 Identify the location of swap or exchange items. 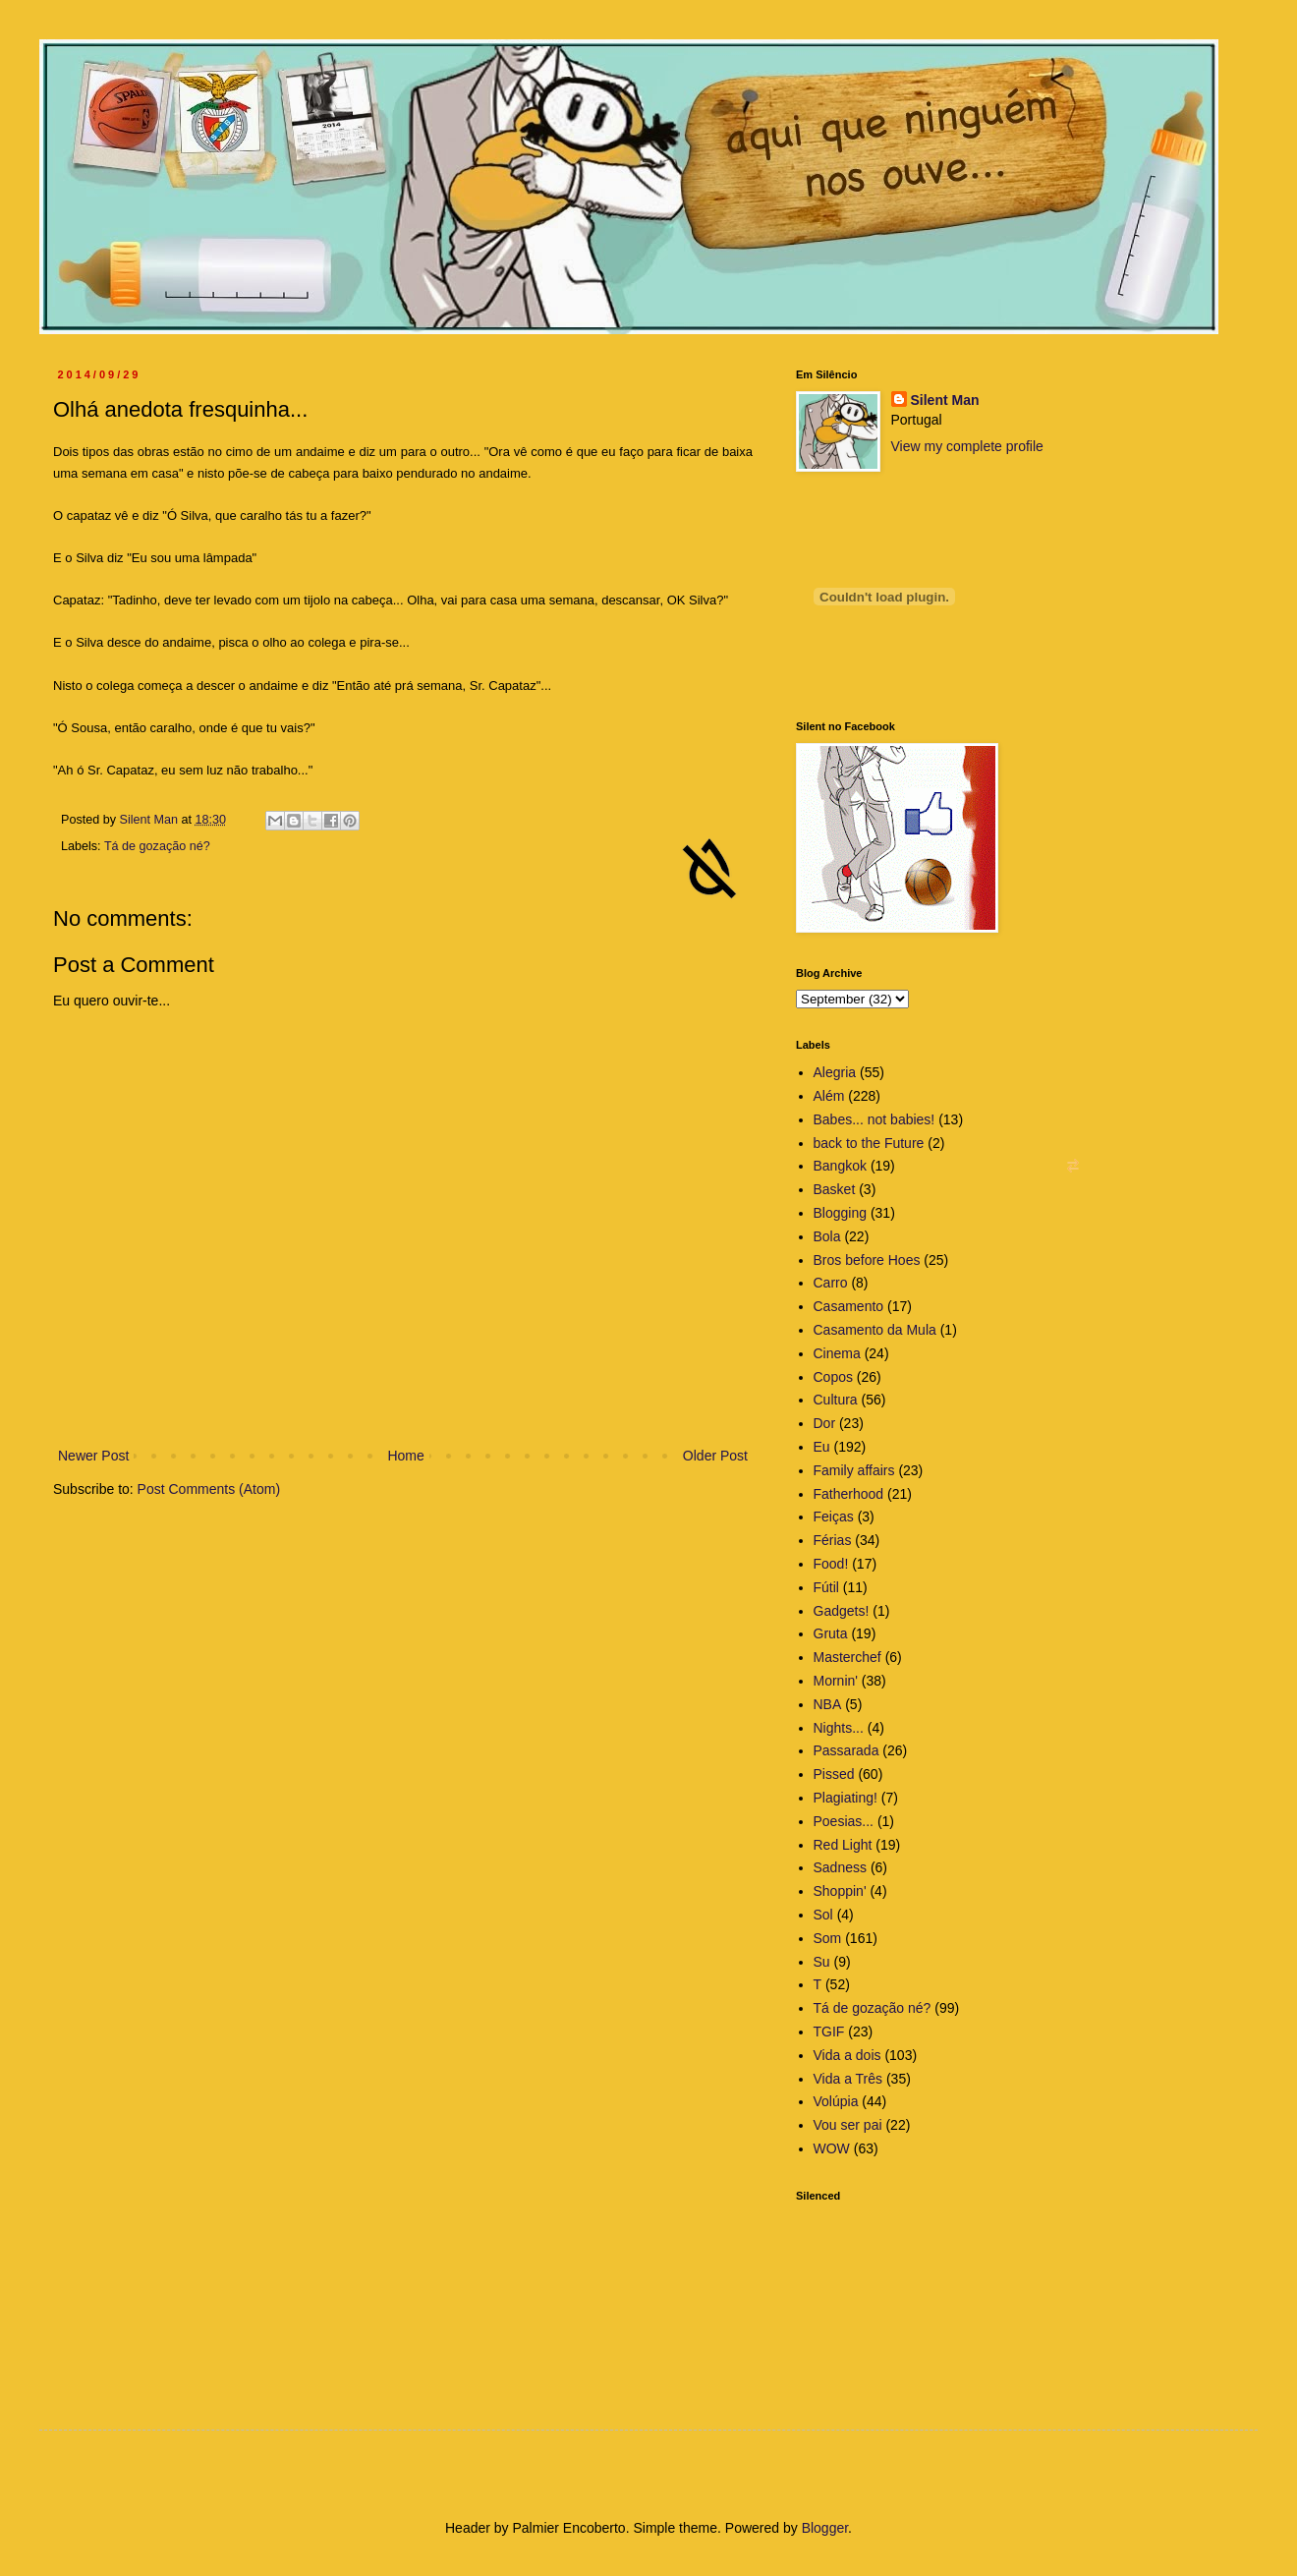
(1073, 1166).